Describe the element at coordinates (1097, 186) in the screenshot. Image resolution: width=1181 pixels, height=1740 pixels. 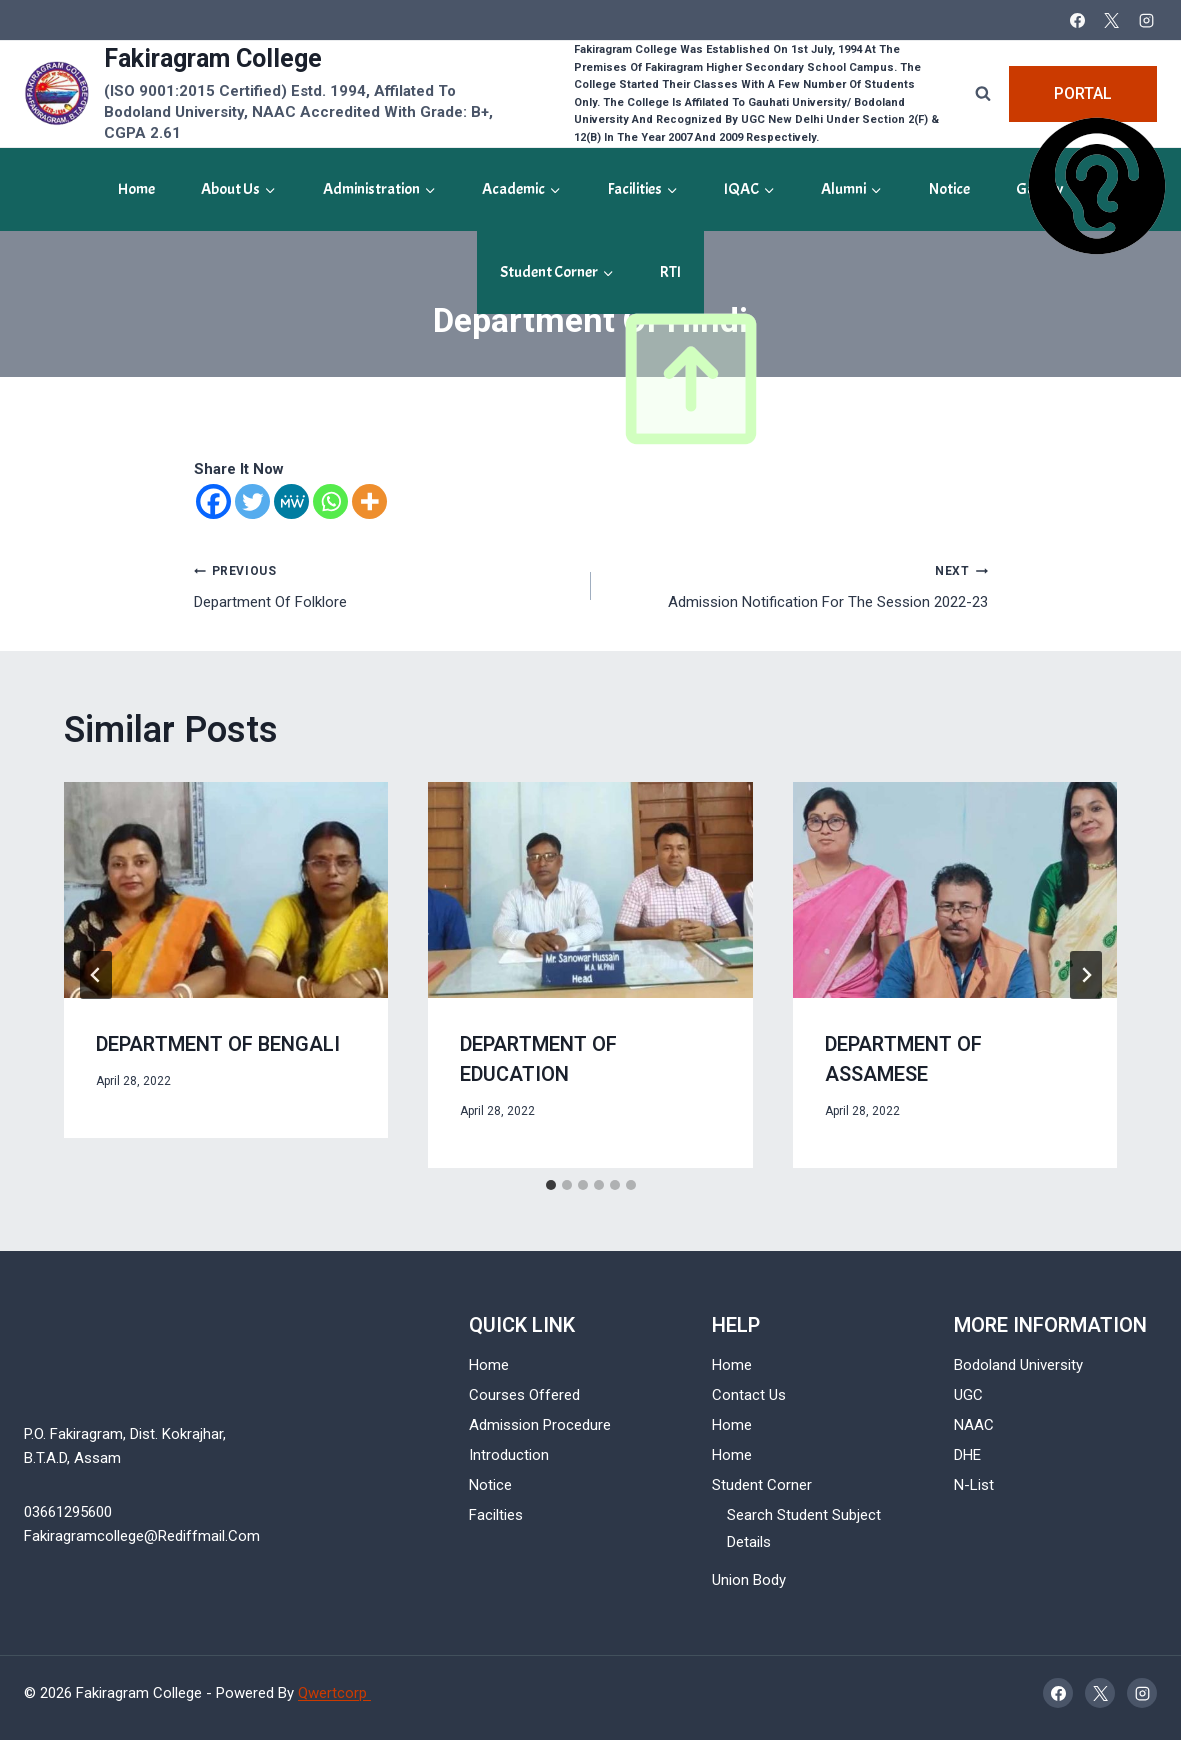
I see `access accessibility or hearing settings` at that location.